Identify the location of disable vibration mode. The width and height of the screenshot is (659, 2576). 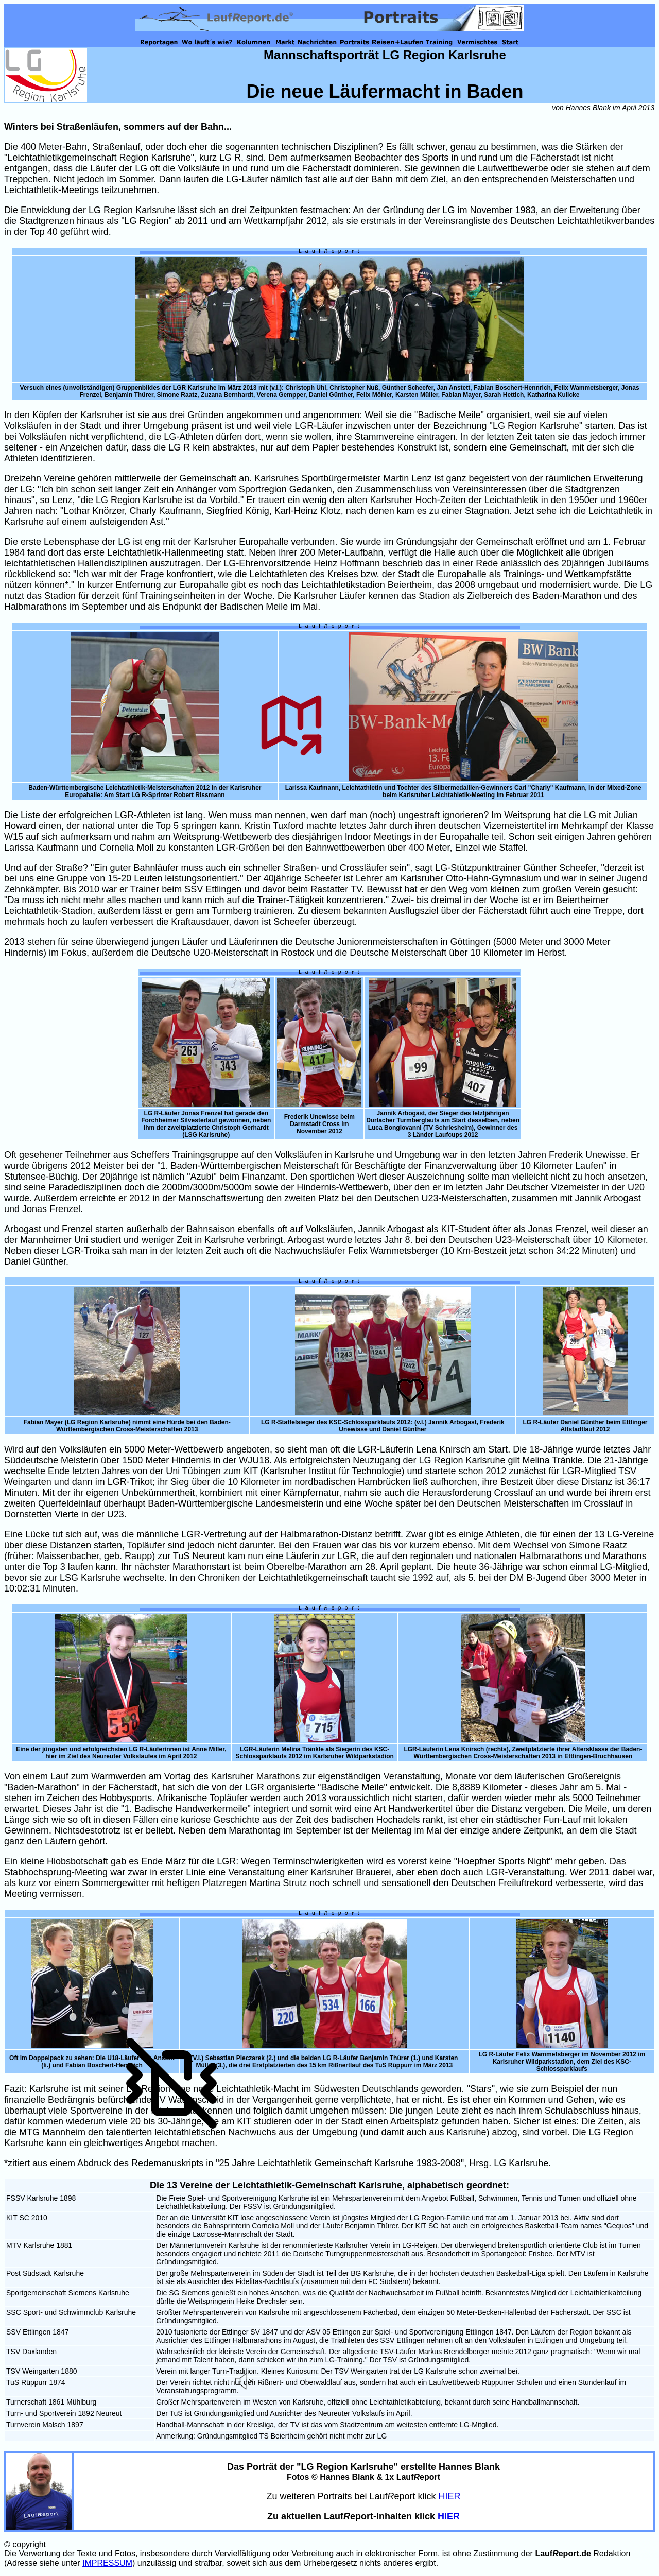
(171, 2083).